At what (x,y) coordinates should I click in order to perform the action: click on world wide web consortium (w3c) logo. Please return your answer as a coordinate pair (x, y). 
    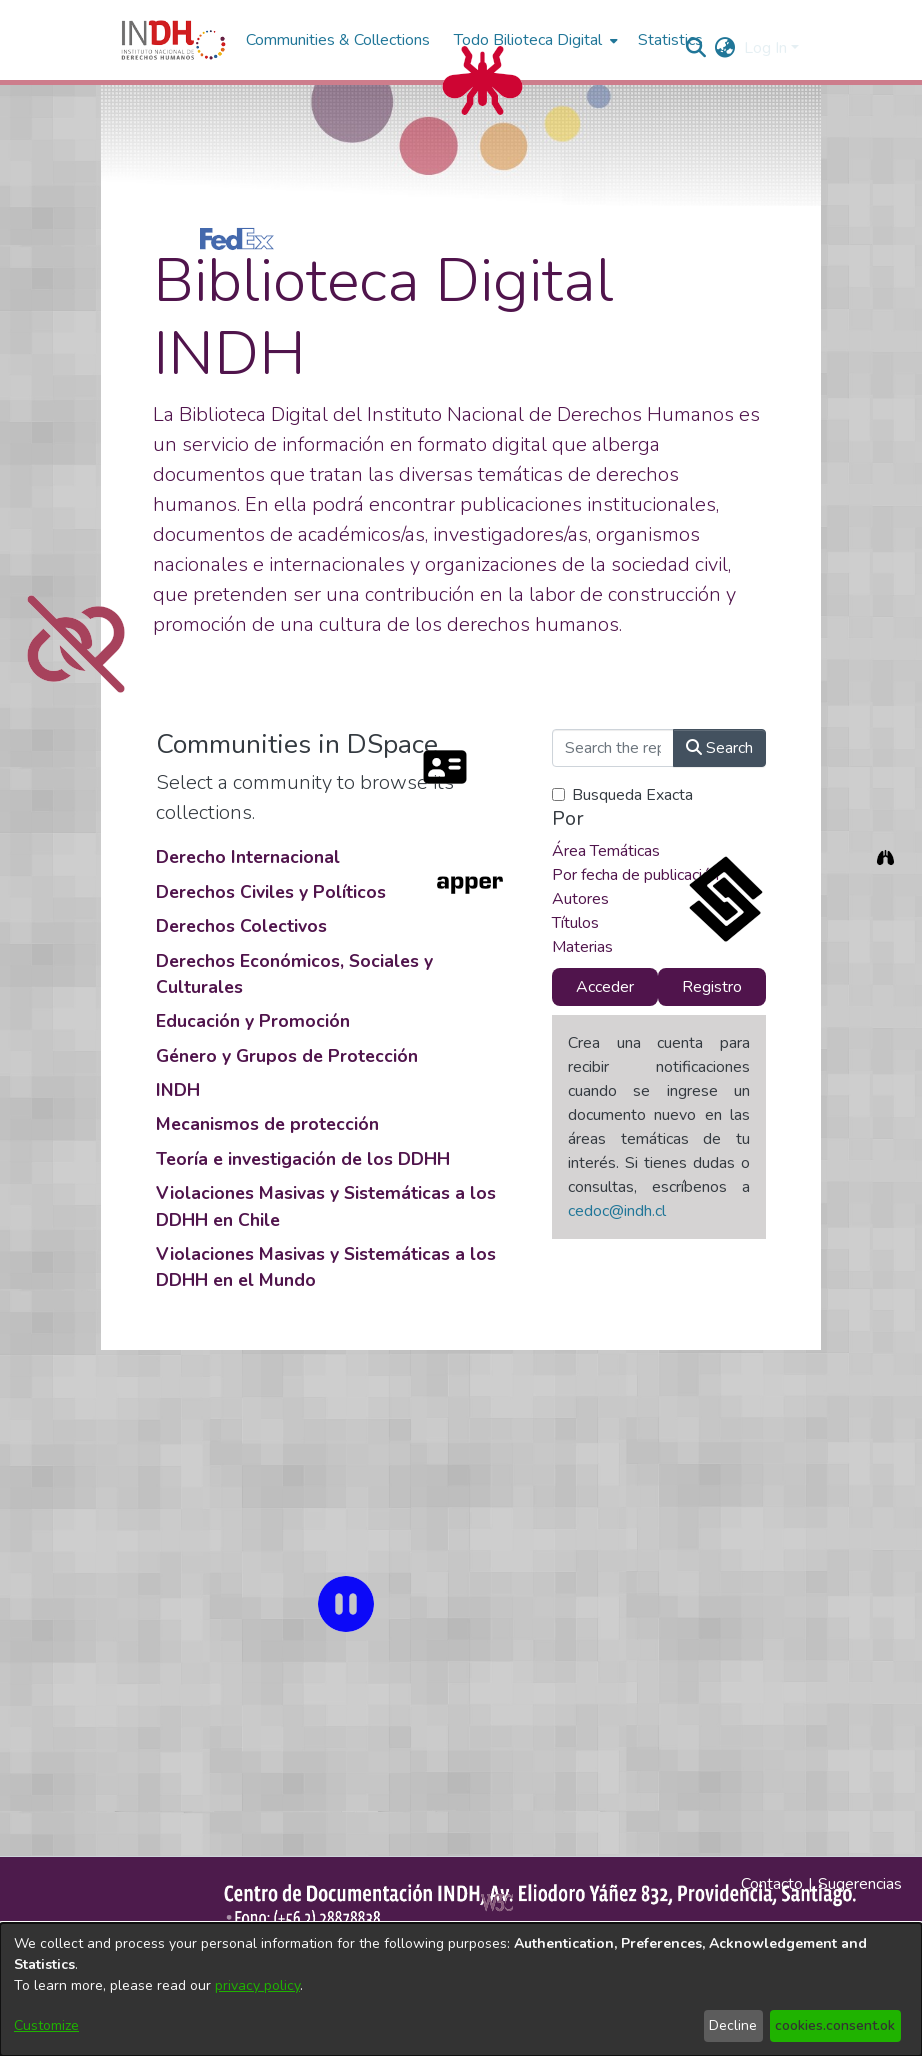
    Looking at the image, I should click on (497, 1902).